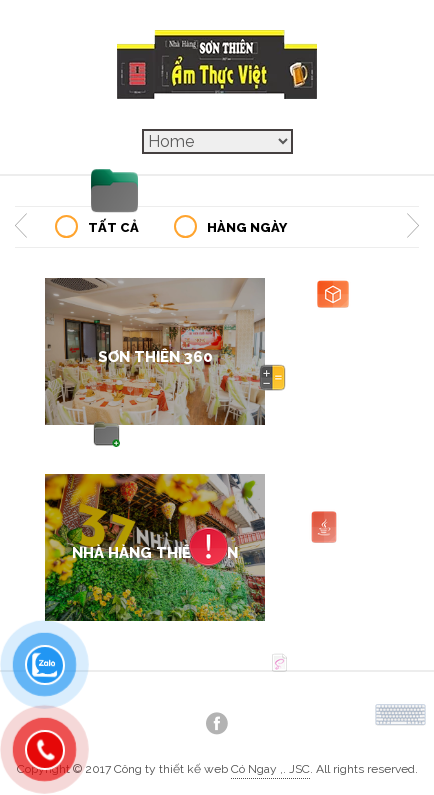 The image size is (434, 795). Describe the element at coordinates (114, 190) in the screenshot. I see `indicates a folder is ready to accept a dropped file` at that location.